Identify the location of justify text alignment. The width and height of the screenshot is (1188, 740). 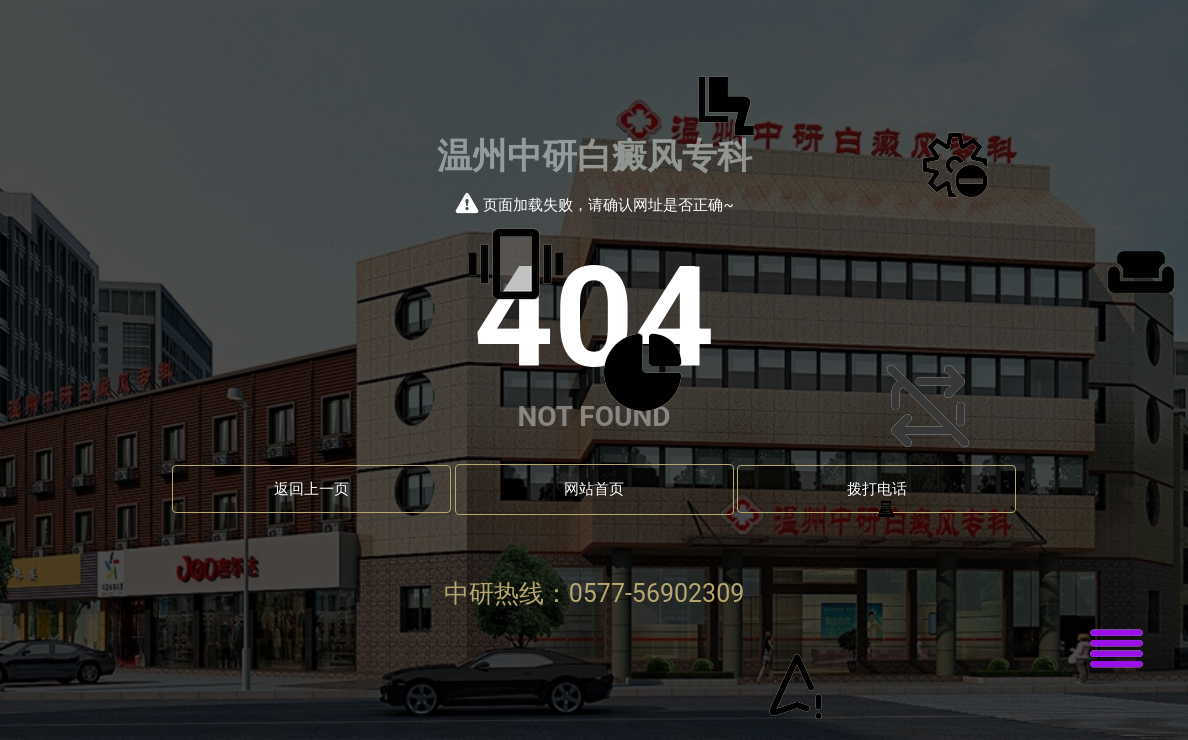
(1116, 649).